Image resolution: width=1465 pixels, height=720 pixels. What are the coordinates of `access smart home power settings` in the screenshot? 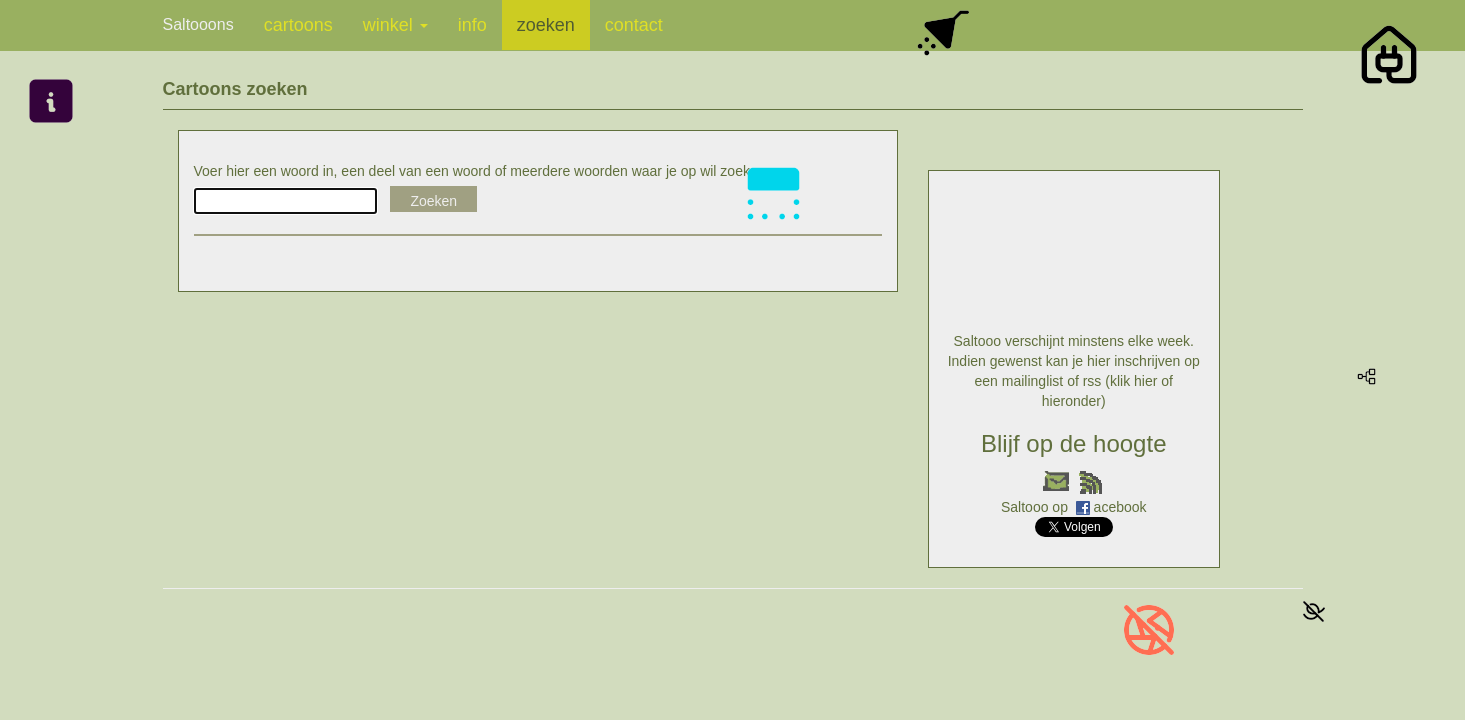 It's located at (1389, 56).